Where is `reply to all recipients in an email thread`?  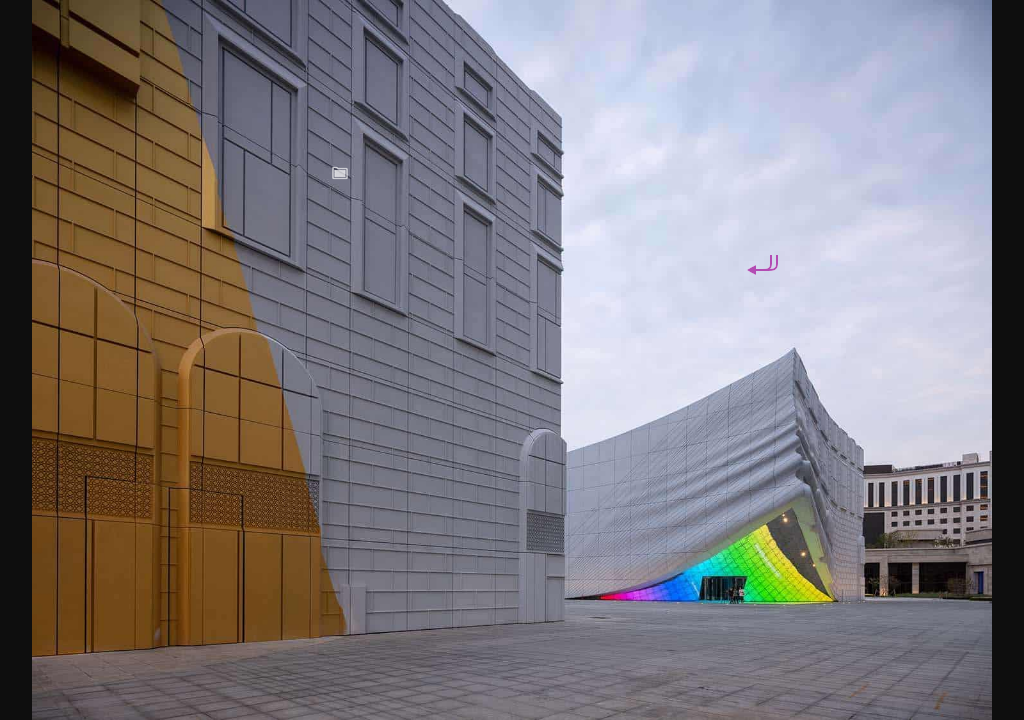 reply to all recipients in an email thread is located at coordinates (762, 263).